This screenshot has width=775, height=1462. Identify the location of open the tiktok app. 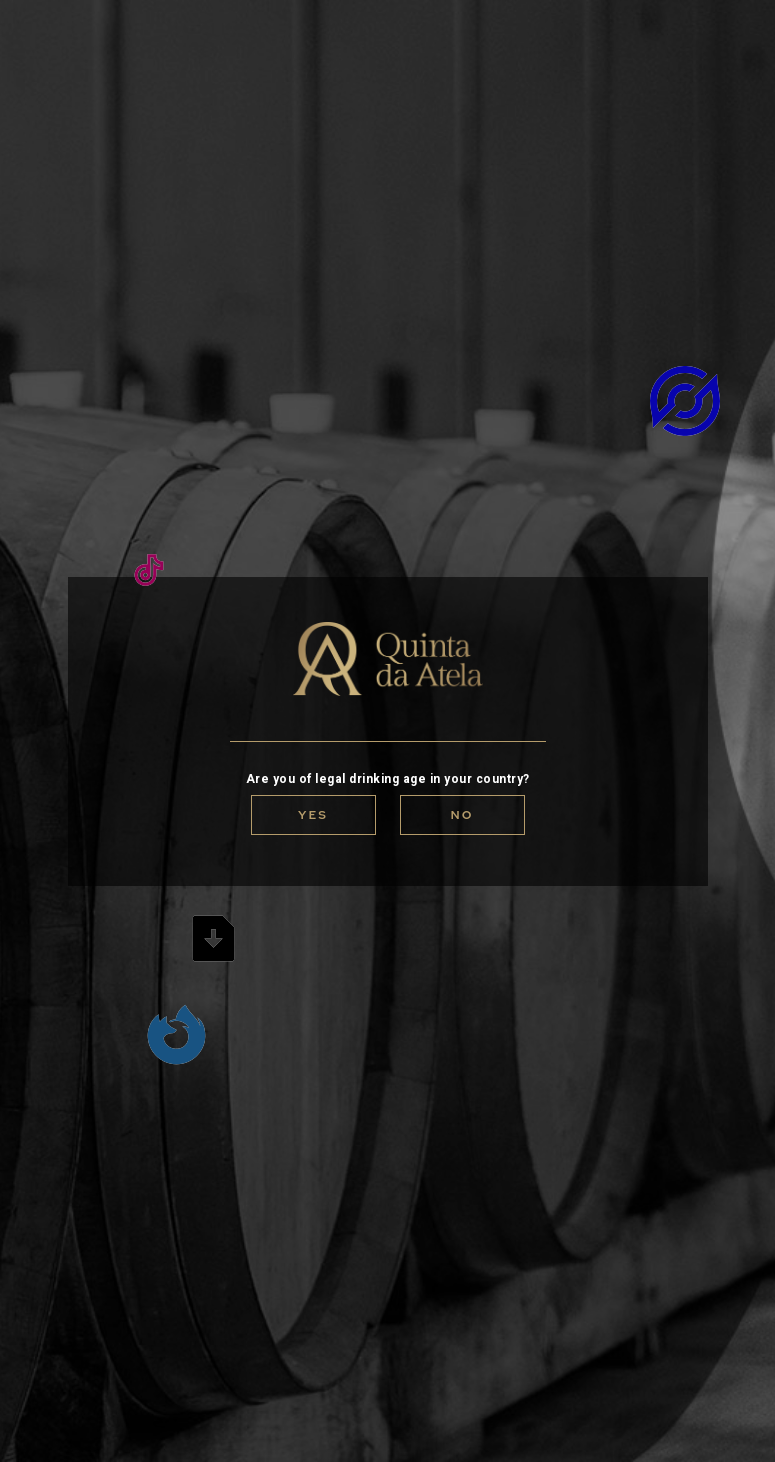
(149, 570).